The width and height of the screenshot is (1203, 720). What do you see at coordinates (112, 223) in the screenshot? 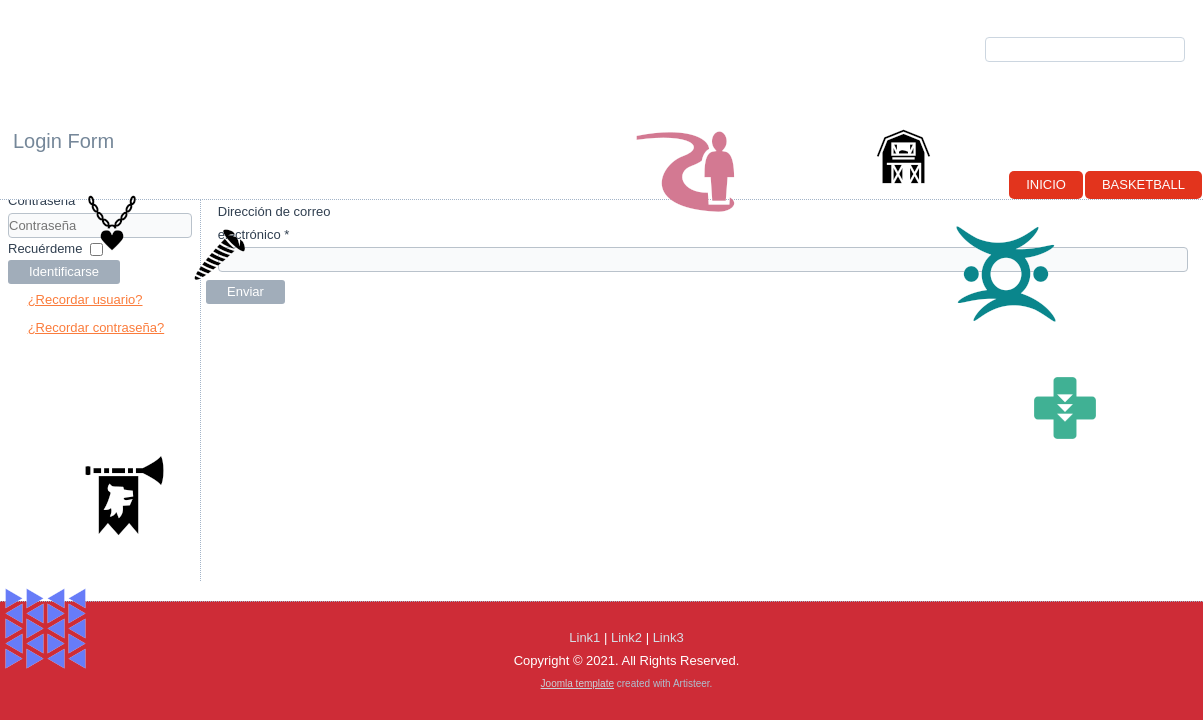
I see `view jewelry or accessories collection` at bounding box center [112, 223].